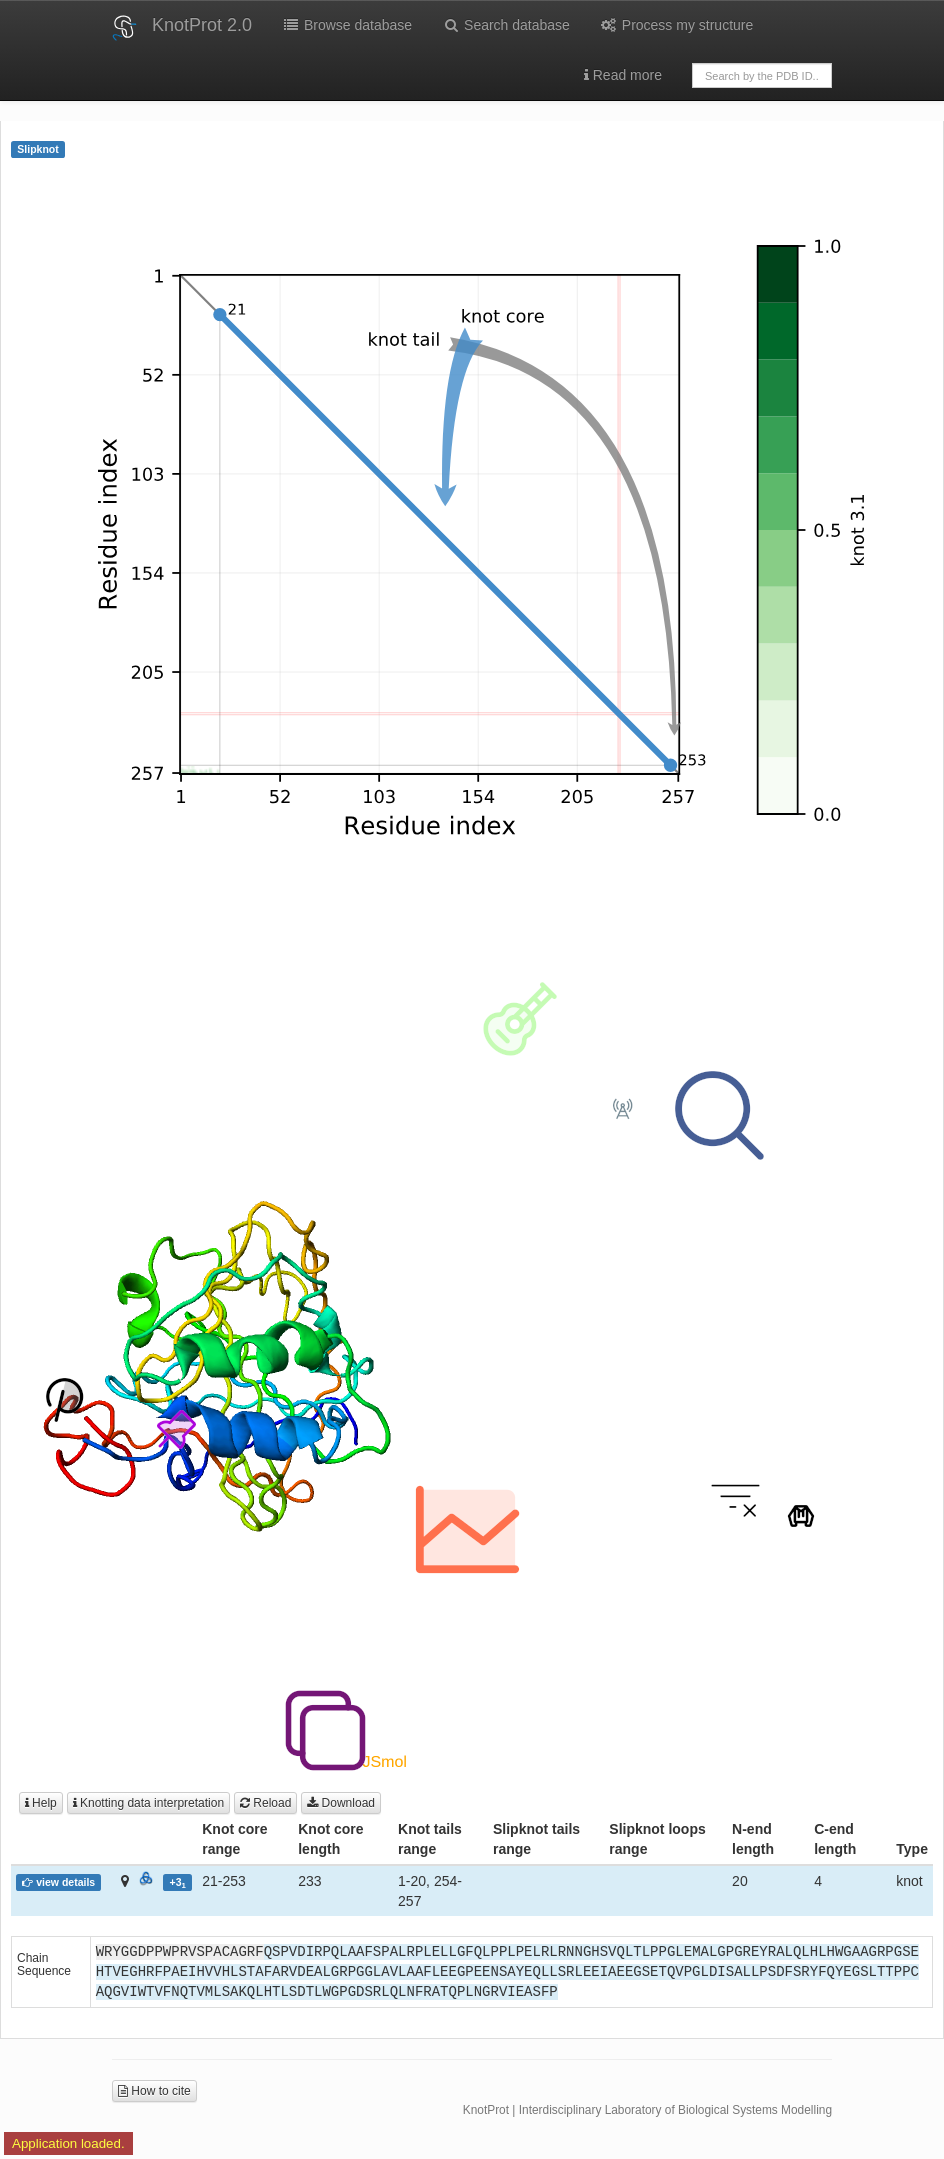 Image resolution: width=944 pixels, height=2159 pixels. What do you see at coordinates (325, 1730) in the screenshot?
I see `copy to clipboard` at bounding box center [325, 1730].